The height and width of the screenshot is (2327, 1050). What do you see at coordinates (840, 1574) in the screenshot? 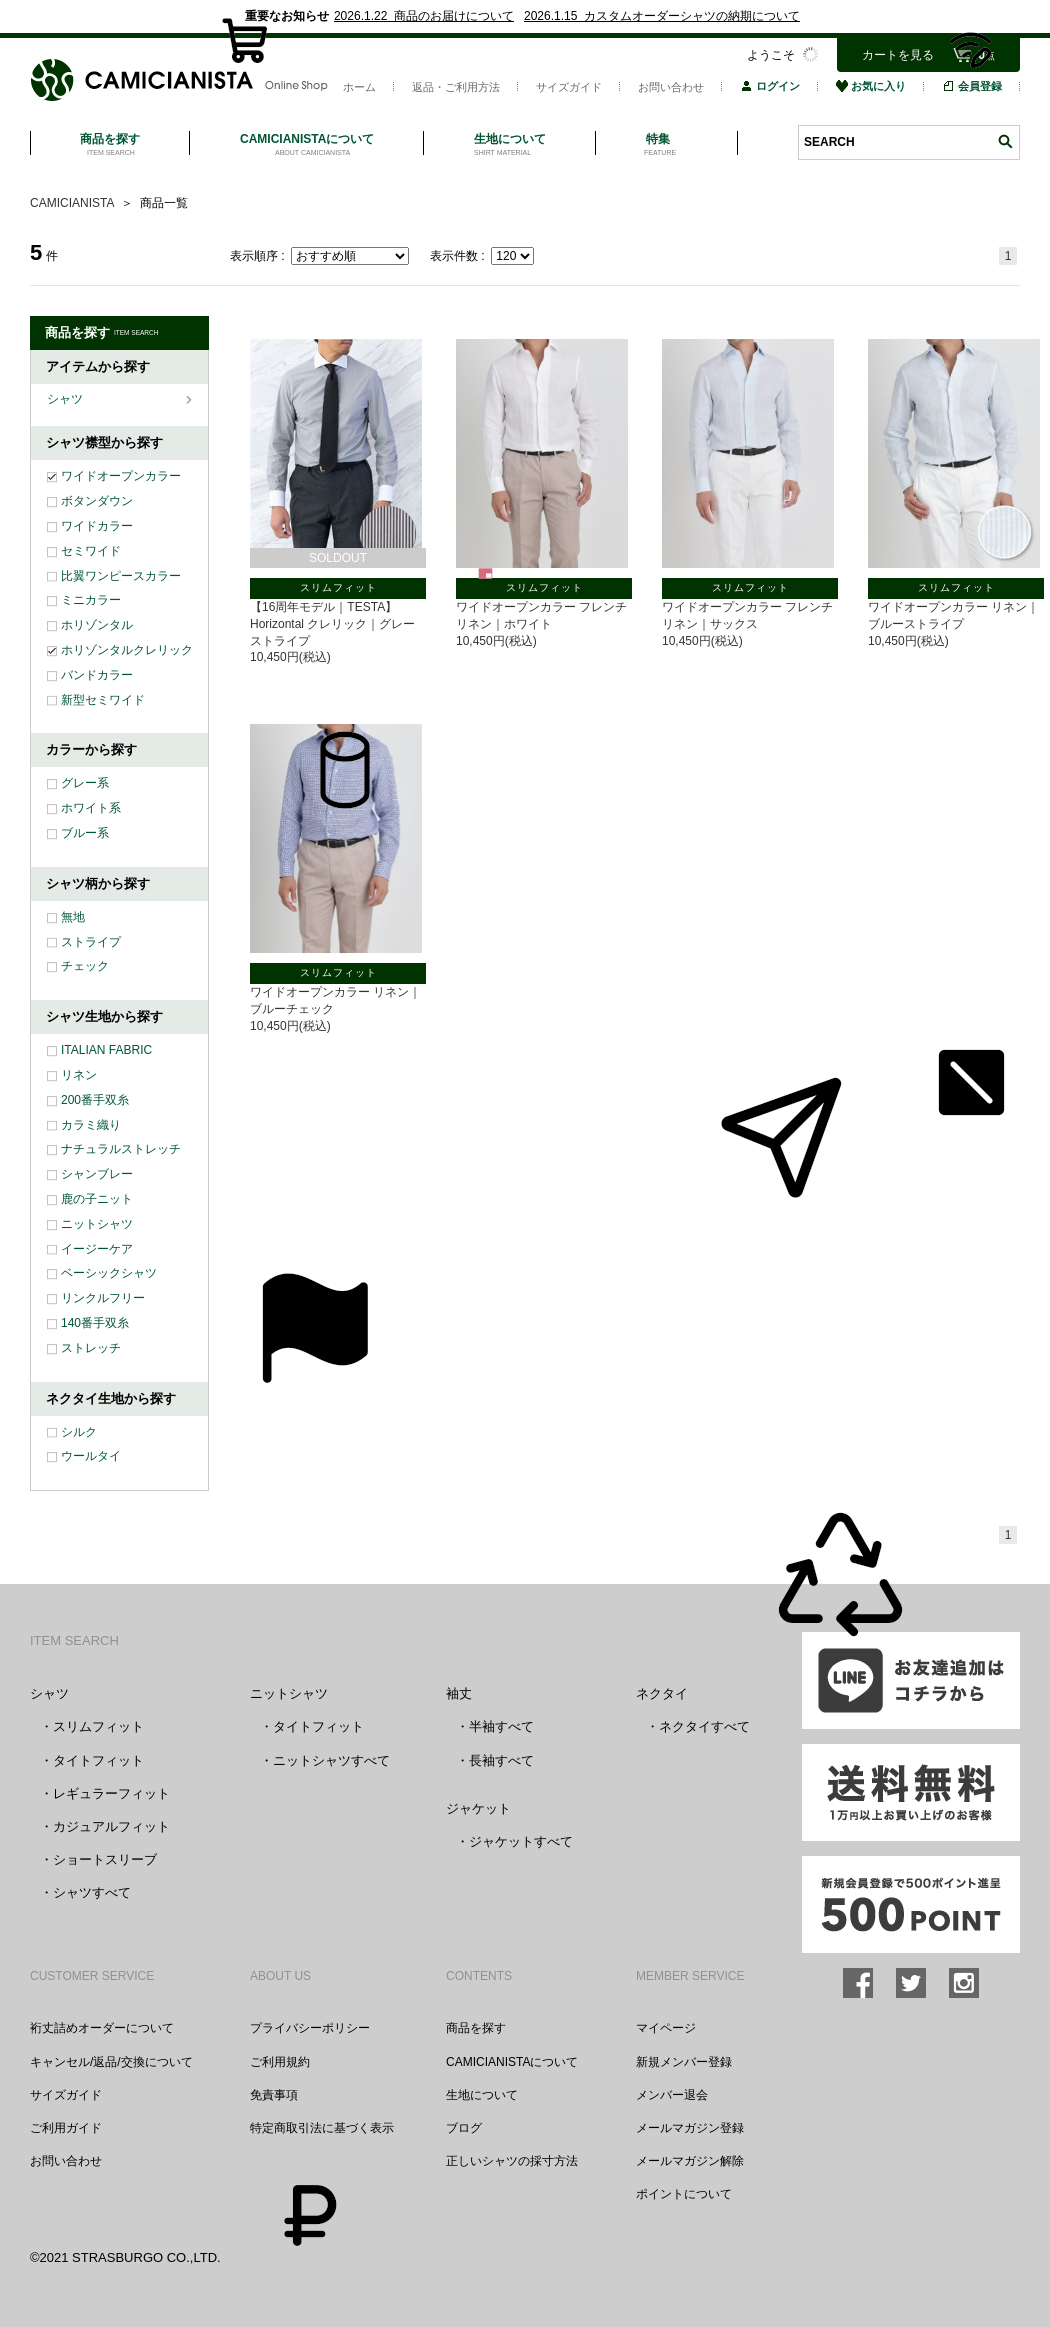
I see `recycle or move item to trash` at bounding box center [840, 1574].